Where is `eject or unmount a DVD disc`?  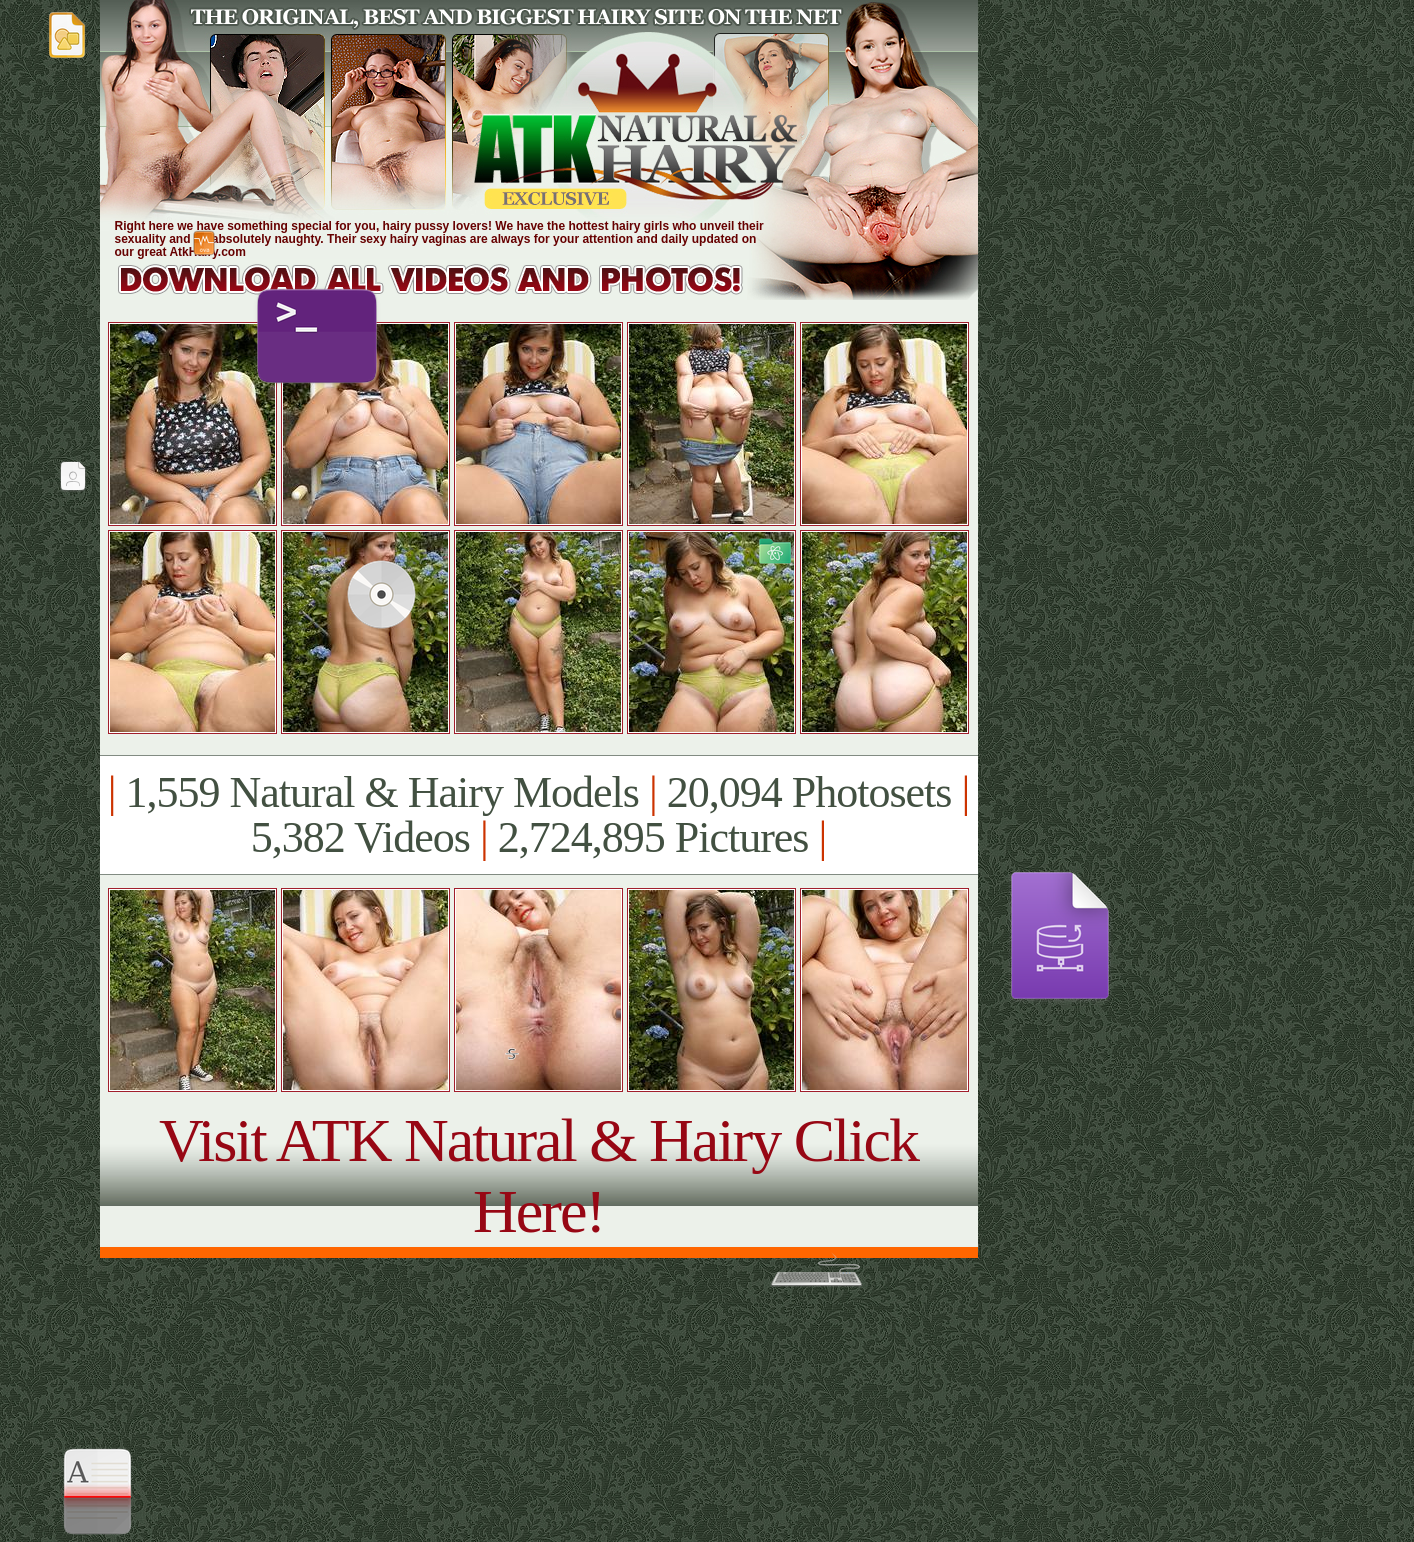 eject or unmount a DVD disc is located at coordinates (381, 594).